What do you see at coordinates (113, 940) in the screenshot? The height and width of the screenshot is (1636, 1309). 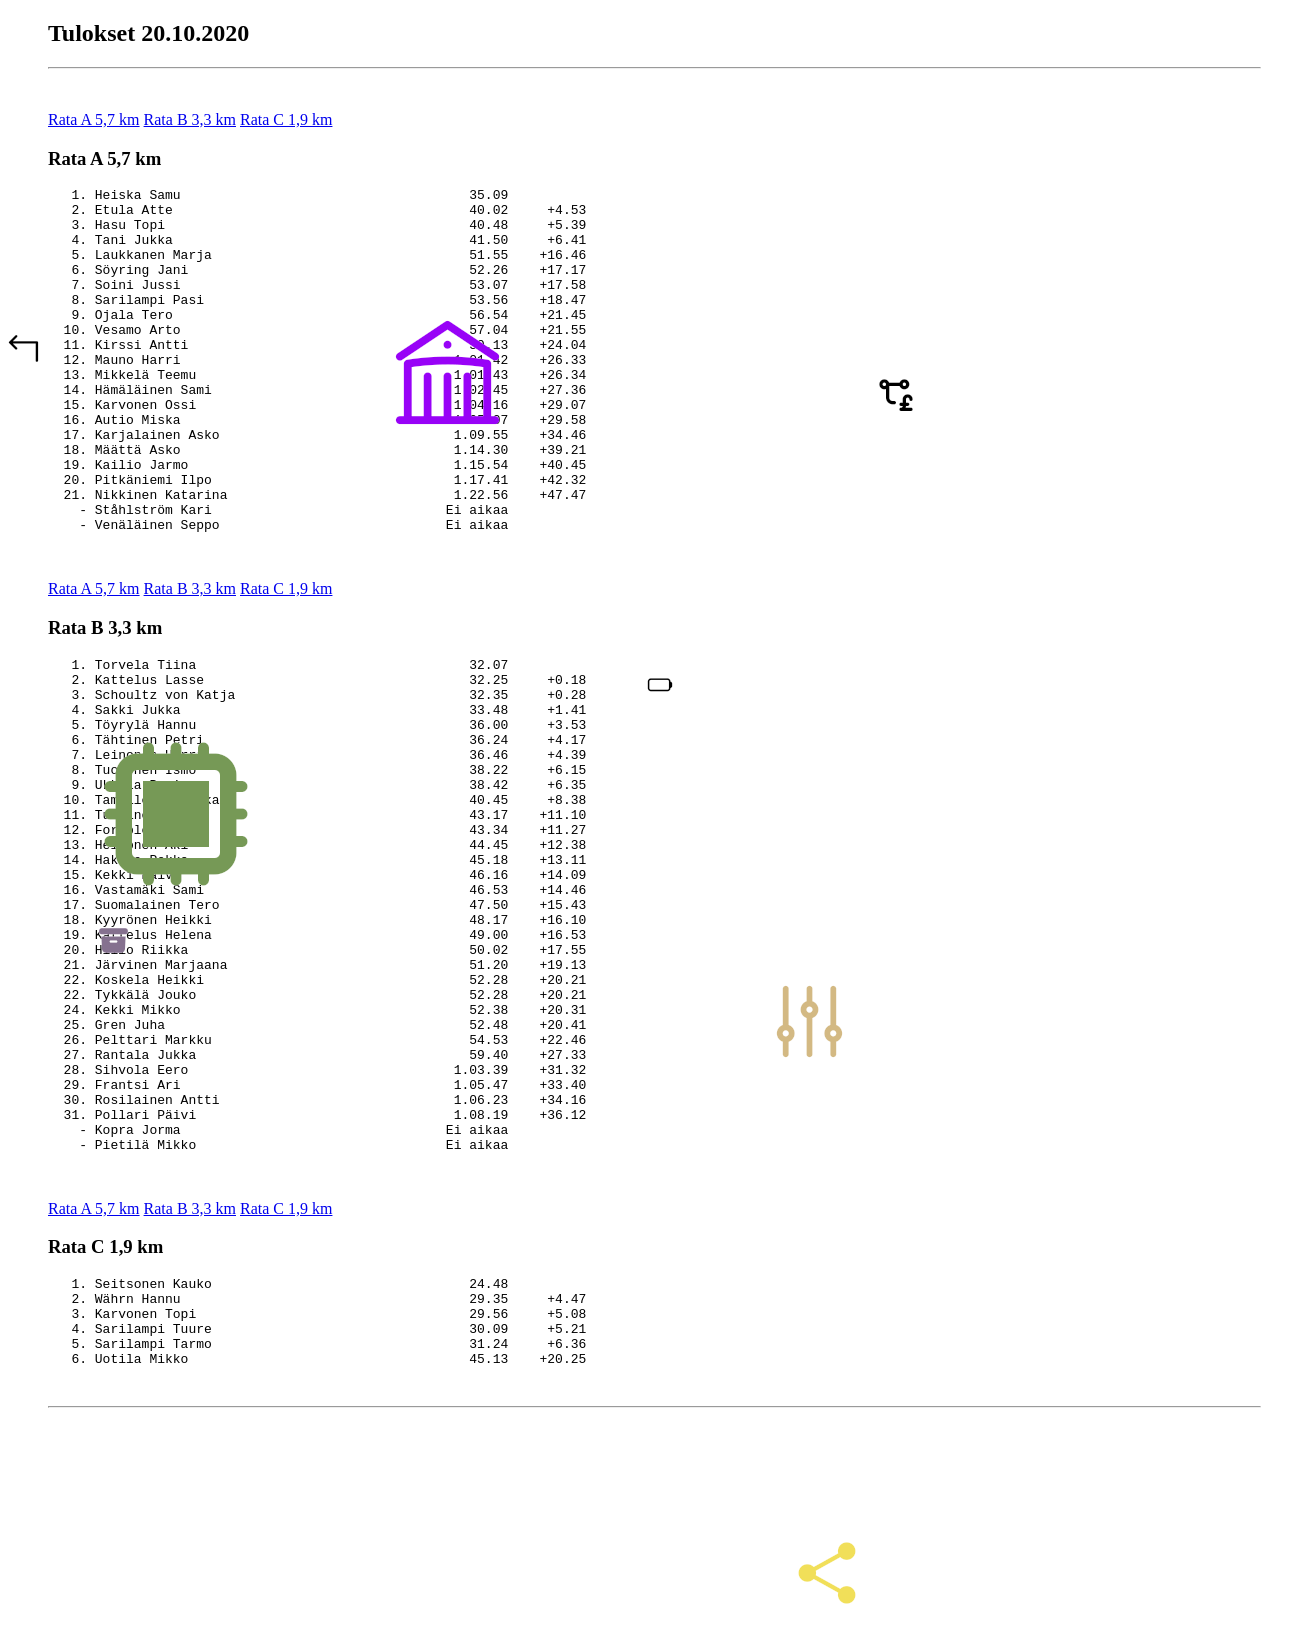 I see `archive selected items` at bounding box center [113, 940].